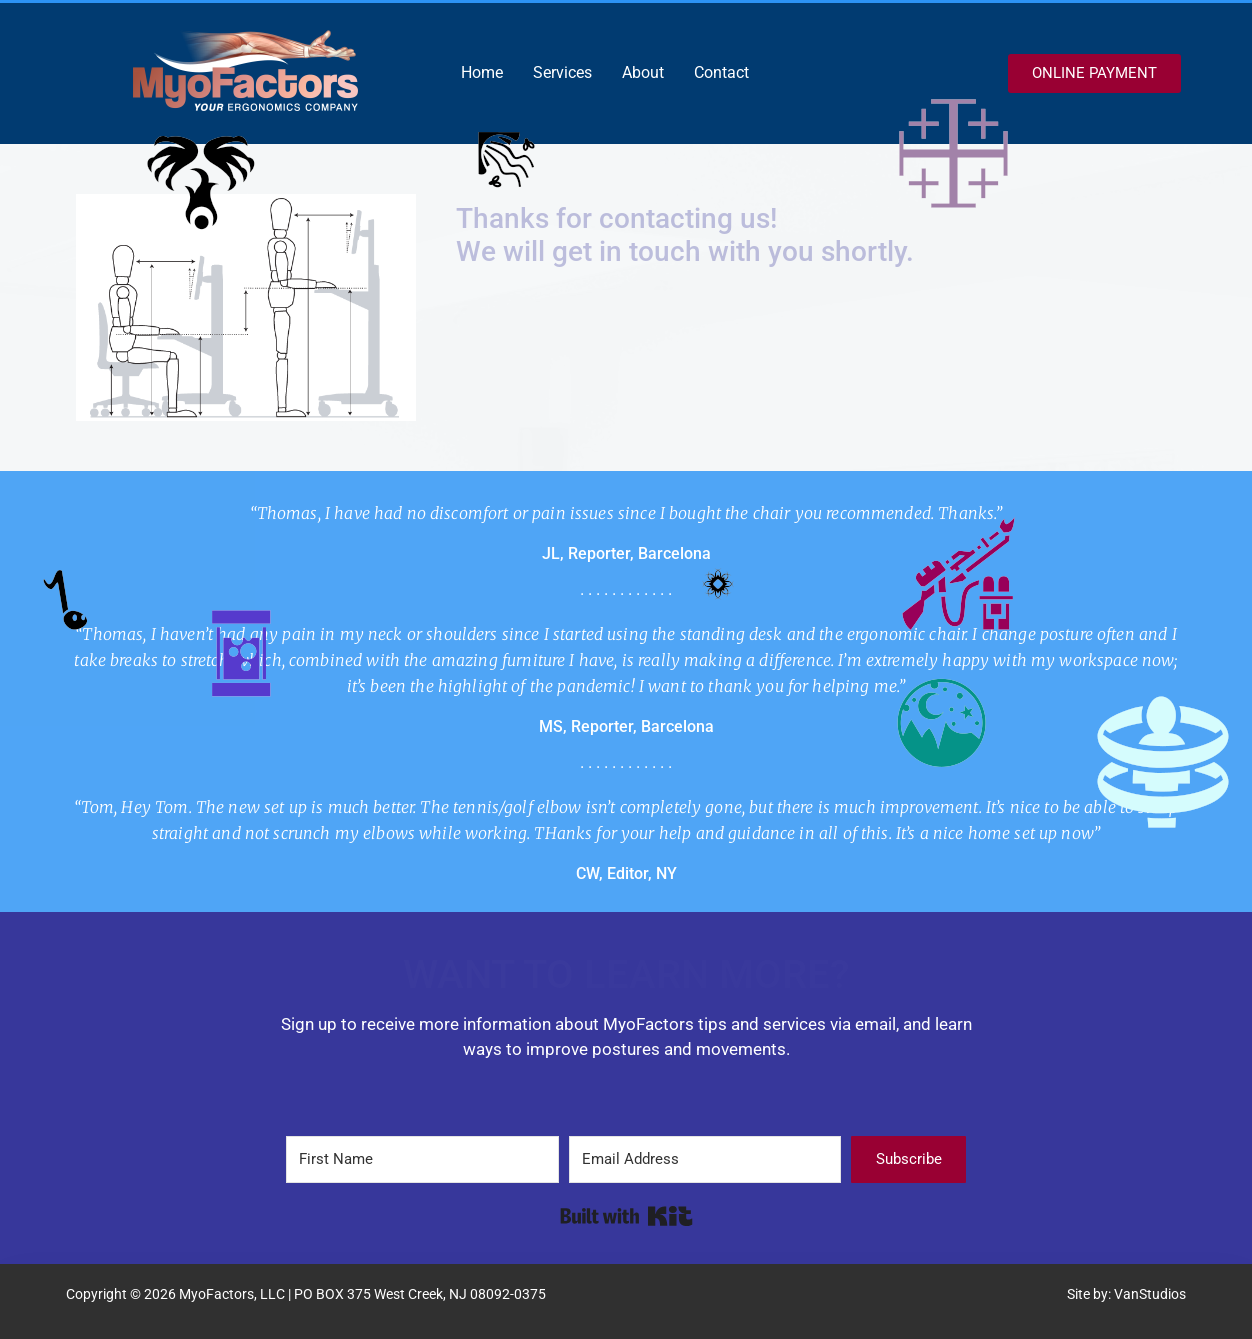 This screenshot has height=1339, width=1252. What do you see at coordinates (200, 176) in the screenshot?
I see `ignite or activate a fire-related feature` at bounding box center [200, 176].